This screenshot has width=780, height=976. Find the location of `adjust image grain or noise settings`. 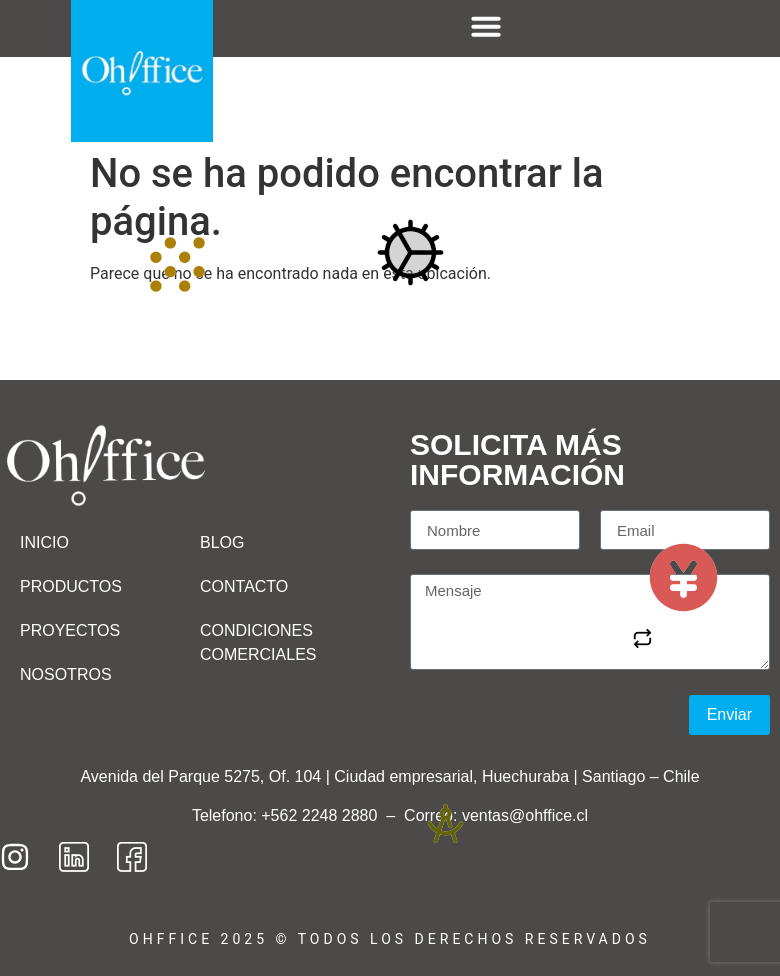

adjust image grain or noise settings is located at coordinates (177, 264).